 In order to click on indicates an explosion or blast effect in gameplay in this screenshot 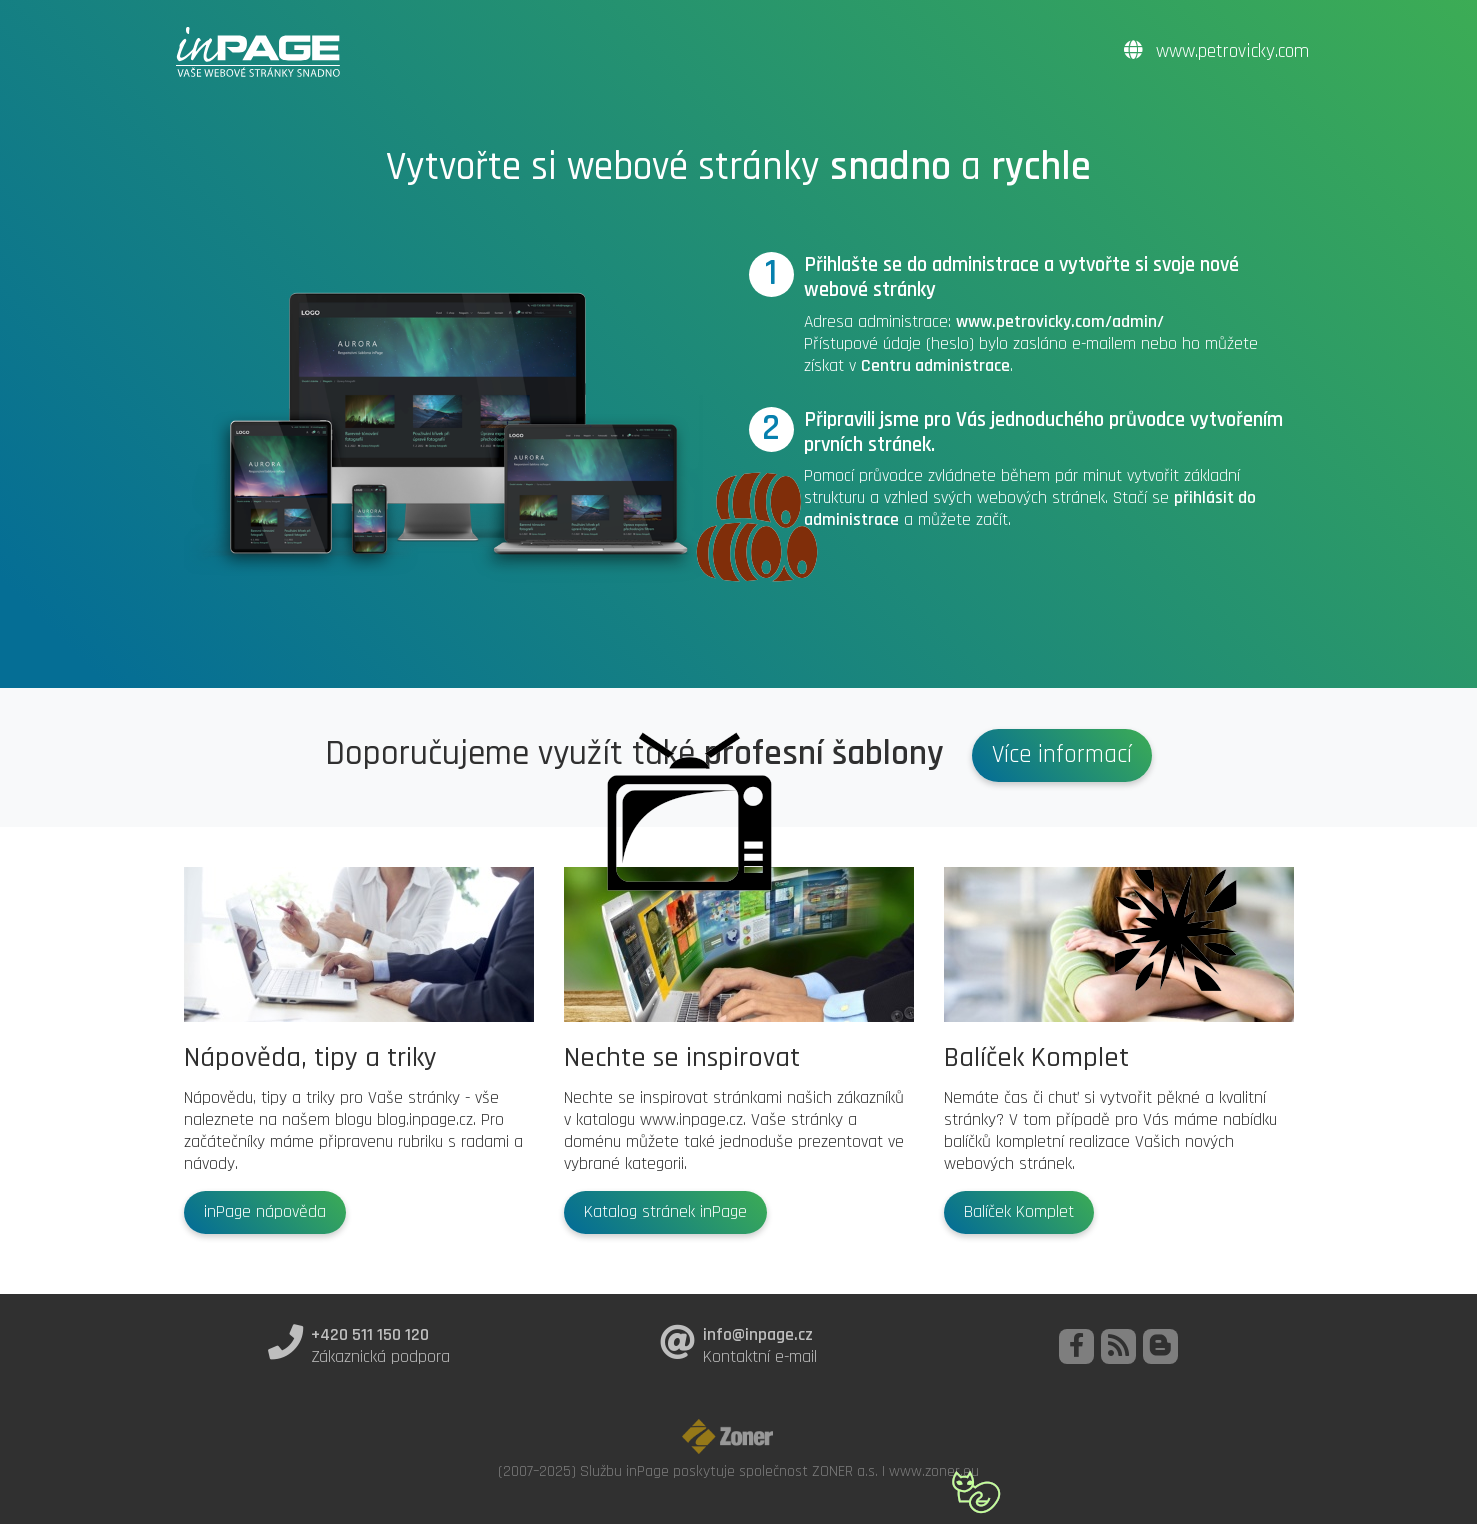, I will do `click(1175, 930)`.